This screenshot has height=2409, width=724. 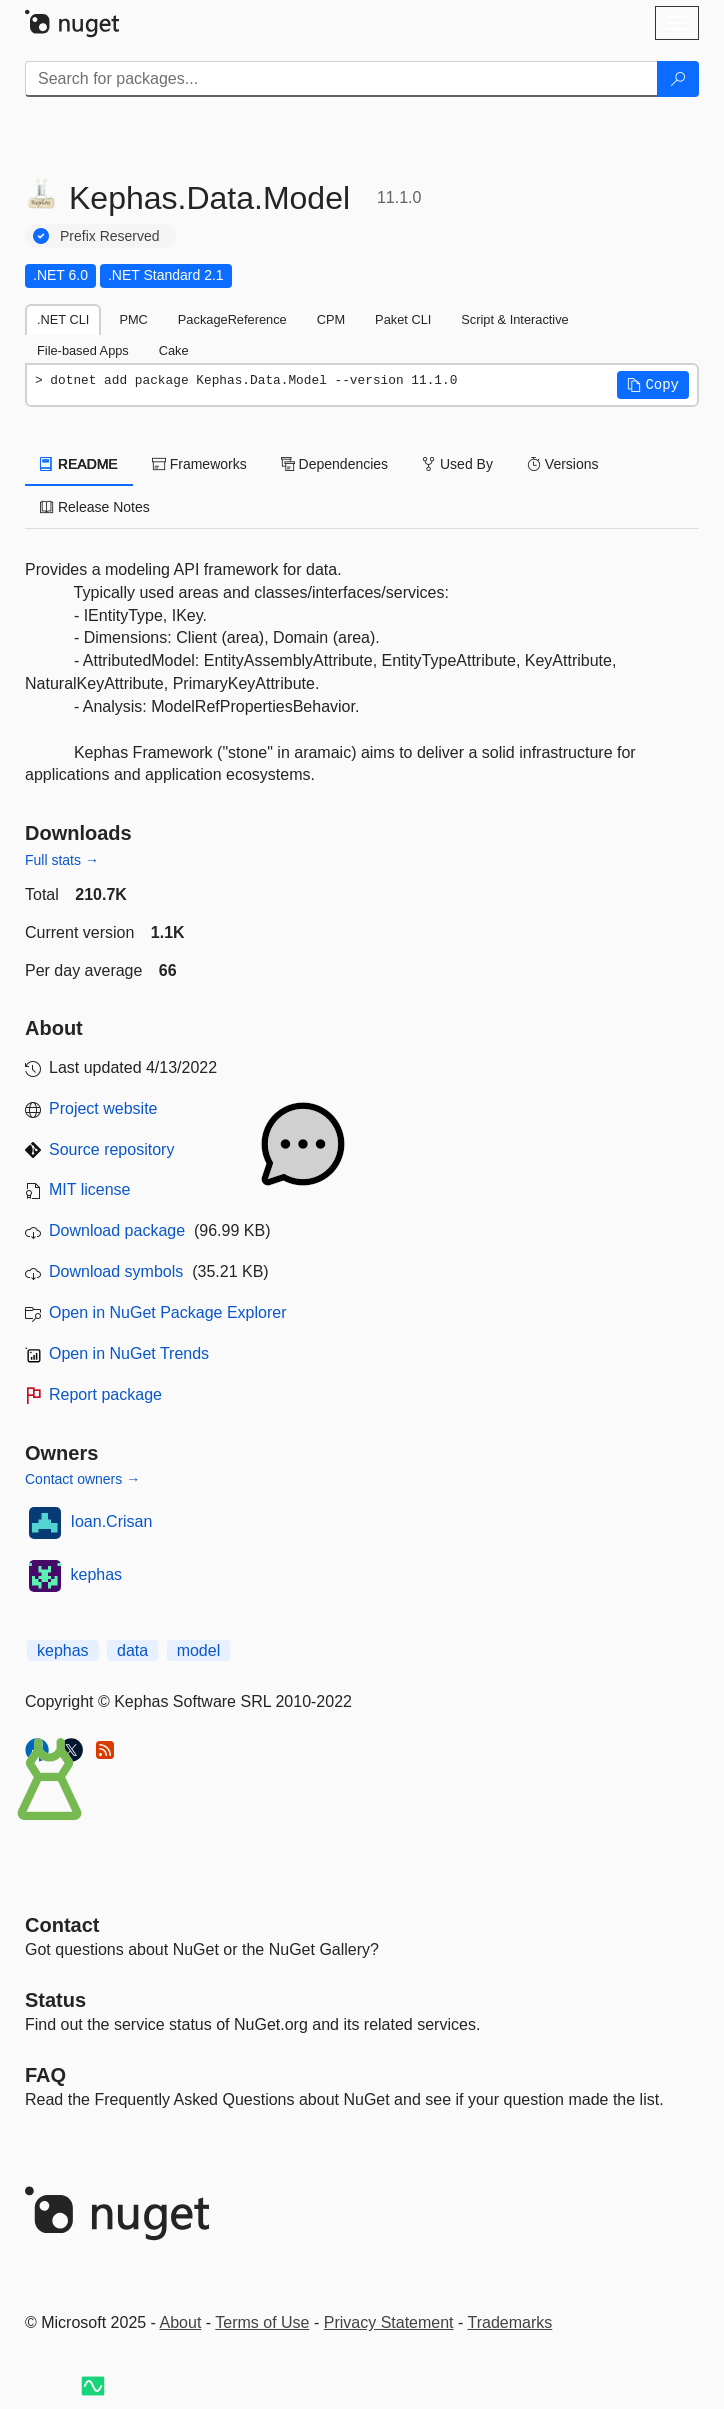 I want to click on audio or sound wave indicator, so click(x=93, y=2386).